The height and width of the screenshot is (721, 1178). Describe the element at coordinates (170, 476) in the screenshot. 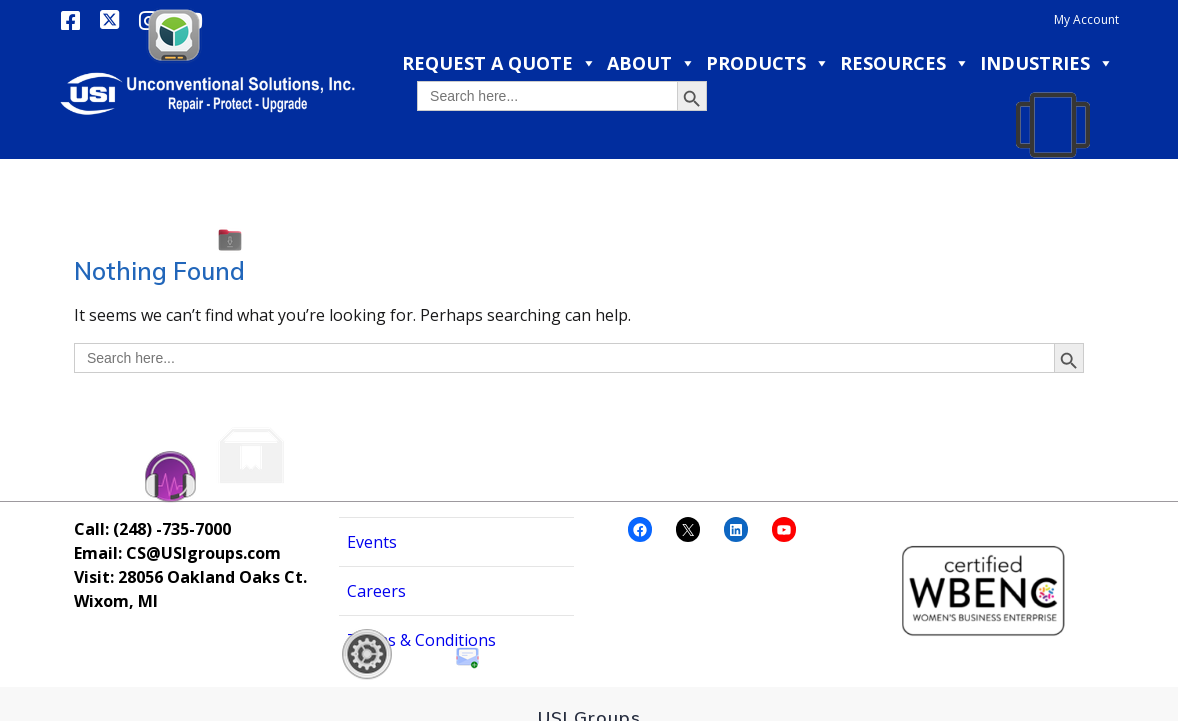

I see `audio headset device connected` at that location.